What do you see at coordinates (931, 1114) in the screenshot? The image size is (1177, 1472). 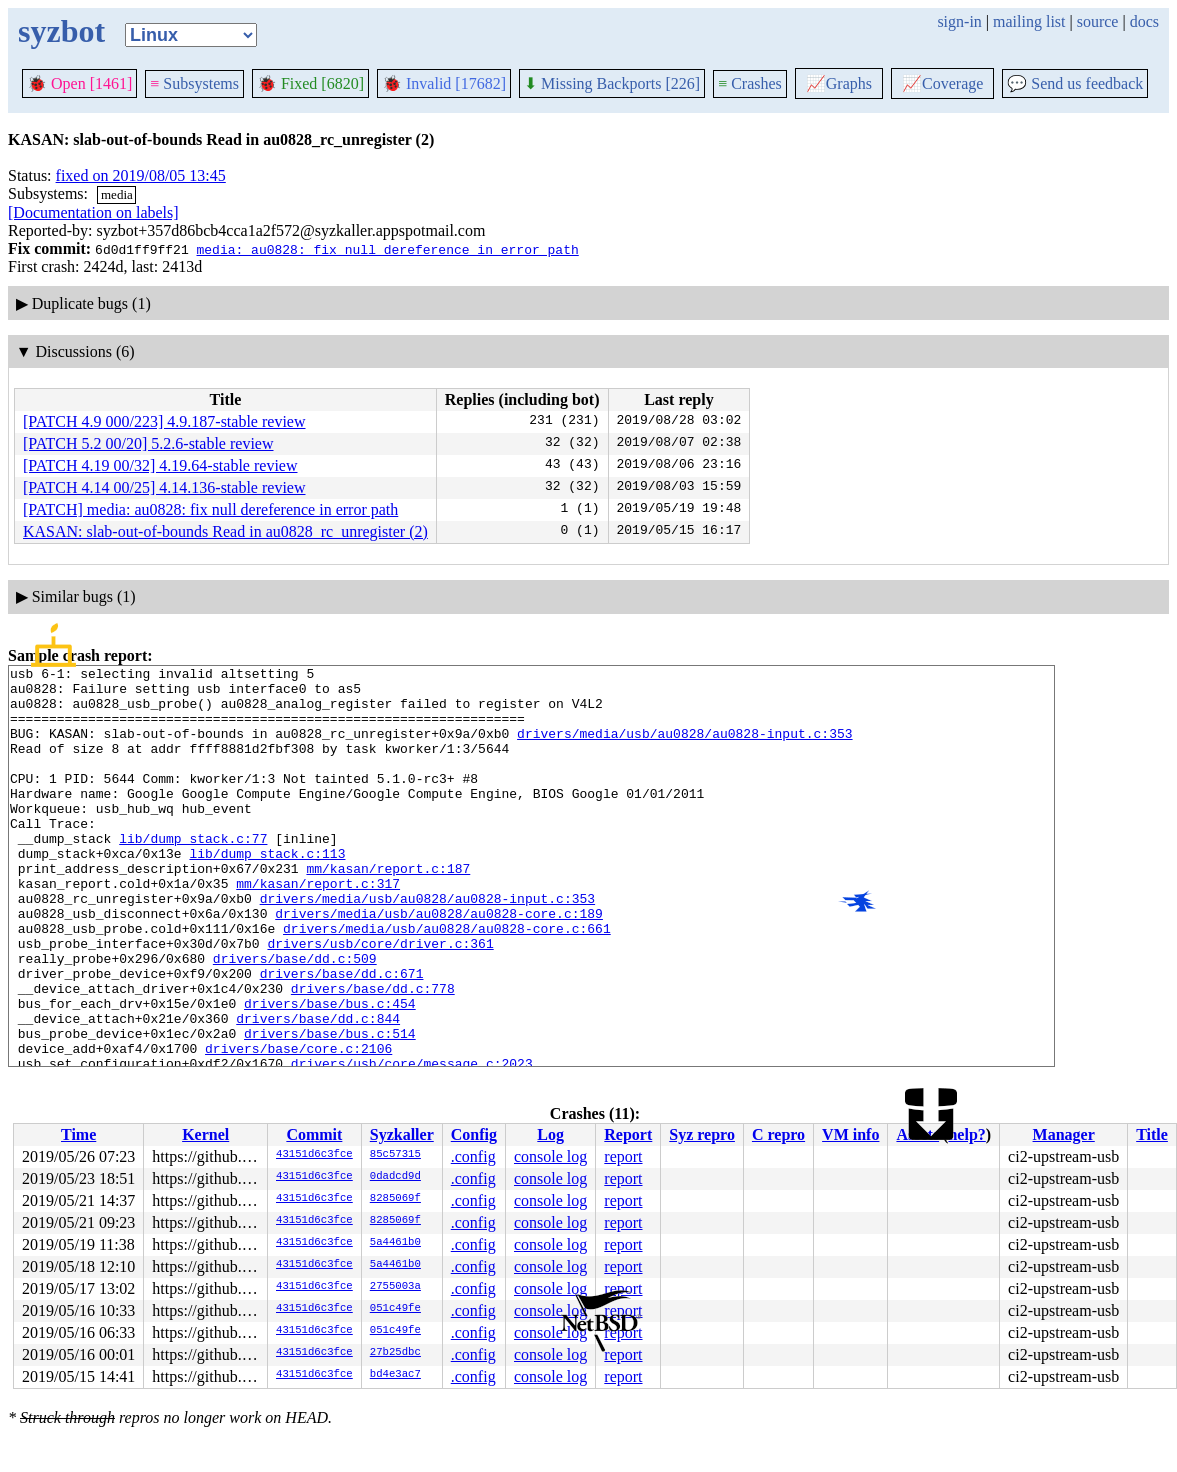 I see `open transmission torrent client` at bounding box center [931, 1114].